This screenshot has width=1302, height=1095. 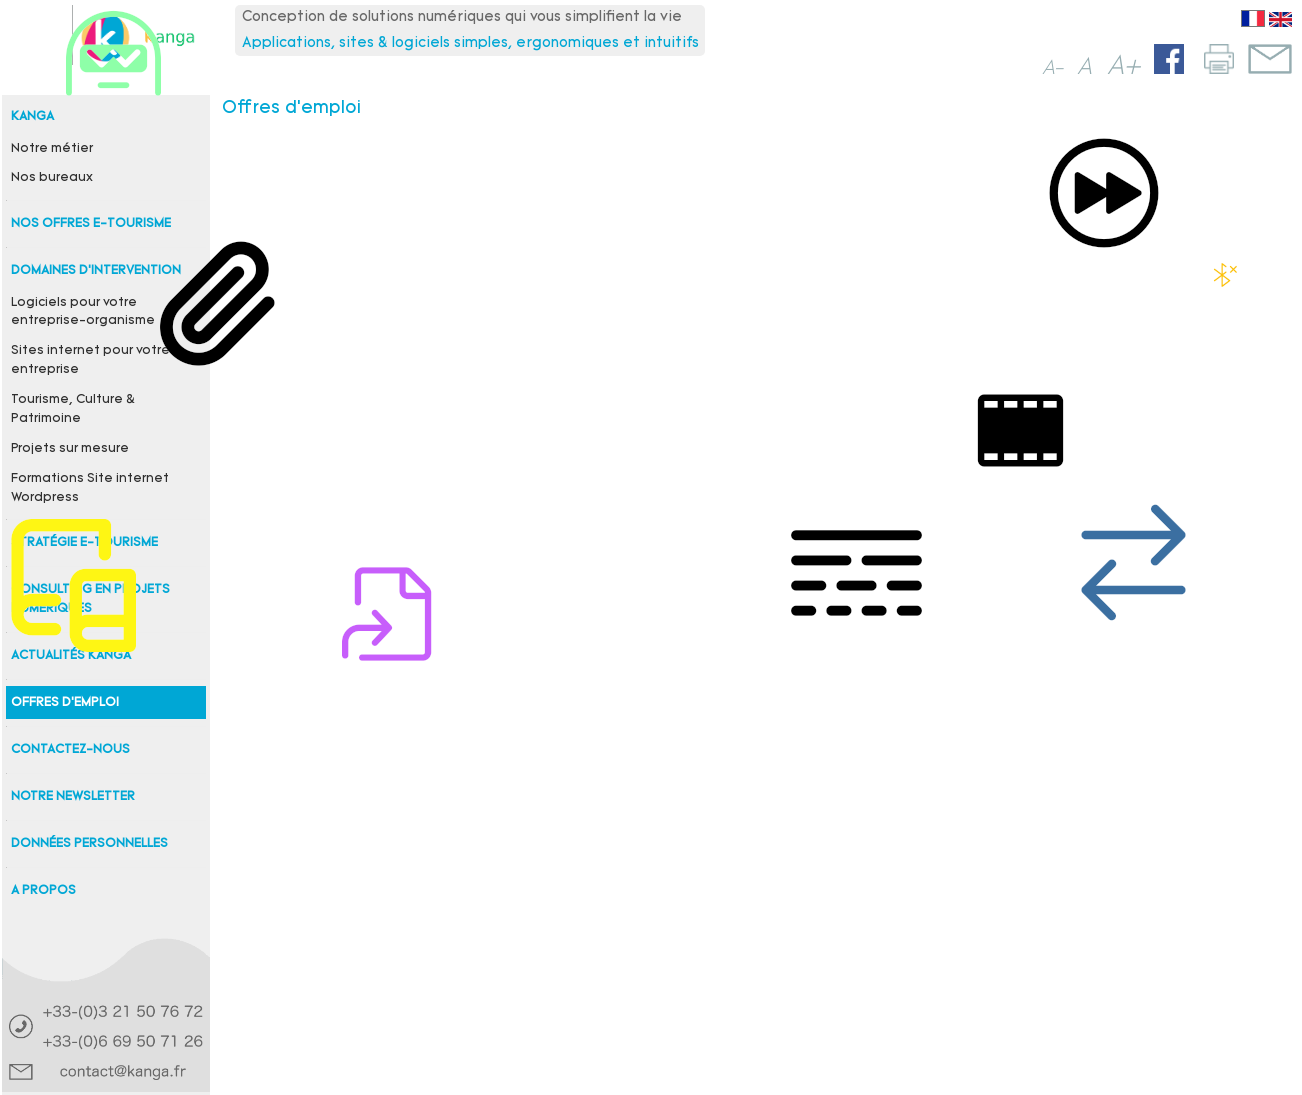 What do you see at coordinates (215, 301) in the screenshot?
I see `attach a file to your message` at bounding box center [215, 301].